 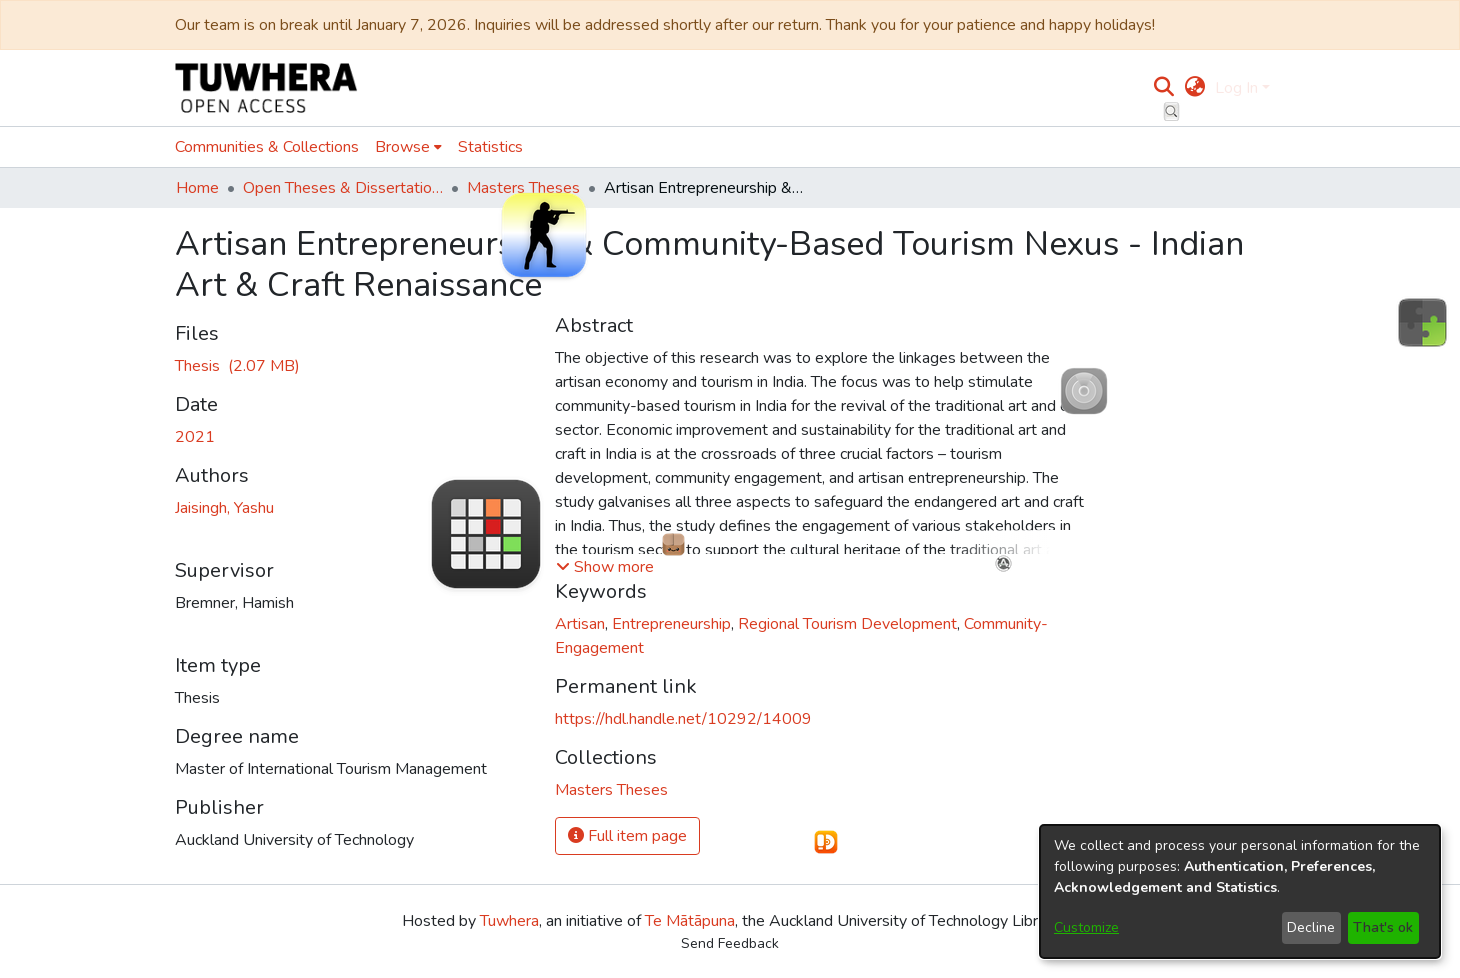 What do you see at coordinates (1171, 111) in the screenshot?
I see `open system log viewer` at bounding box center [1171, 111].